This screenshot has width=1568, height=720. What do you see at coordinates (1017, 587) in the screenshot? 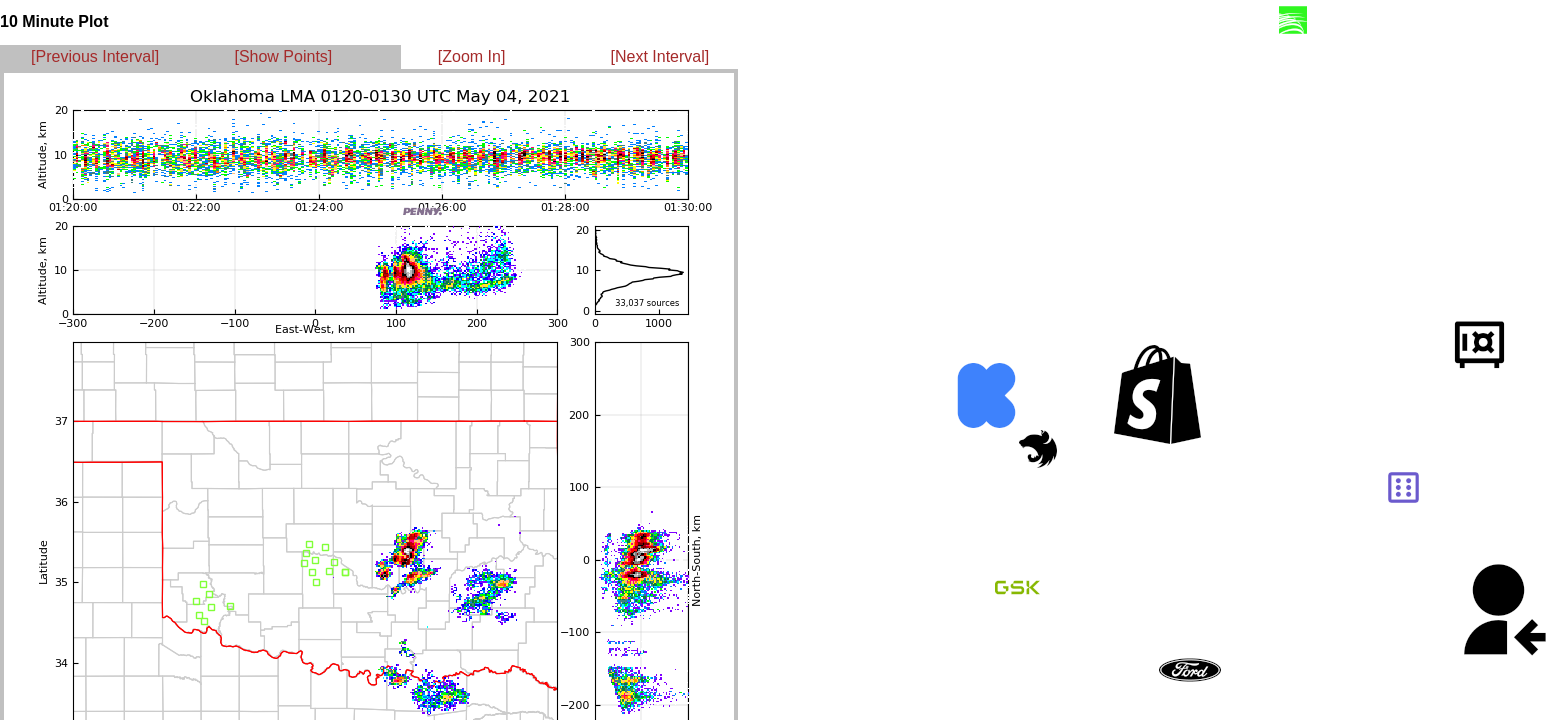
I see `GSK (GlaxoSmithKline) company logo` at bounding box center [1017, 587].